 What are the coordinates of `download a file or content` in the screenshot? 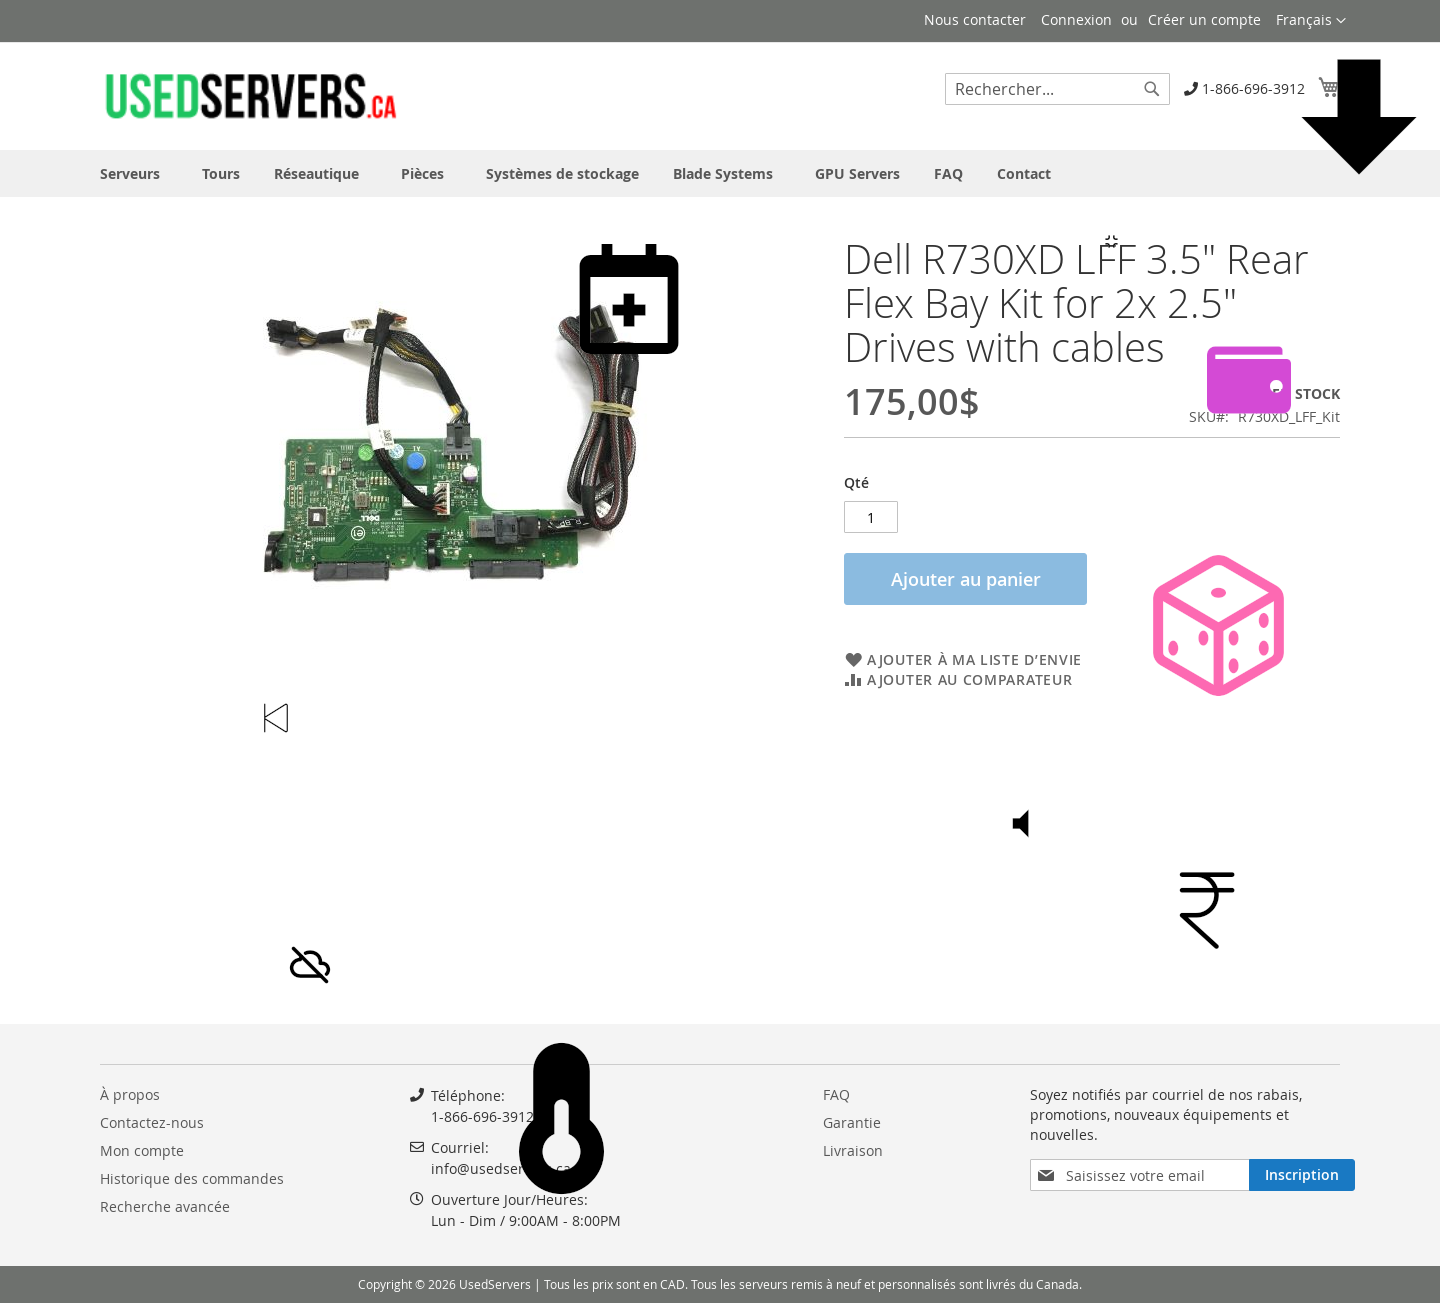 It's located at (1359, 117).